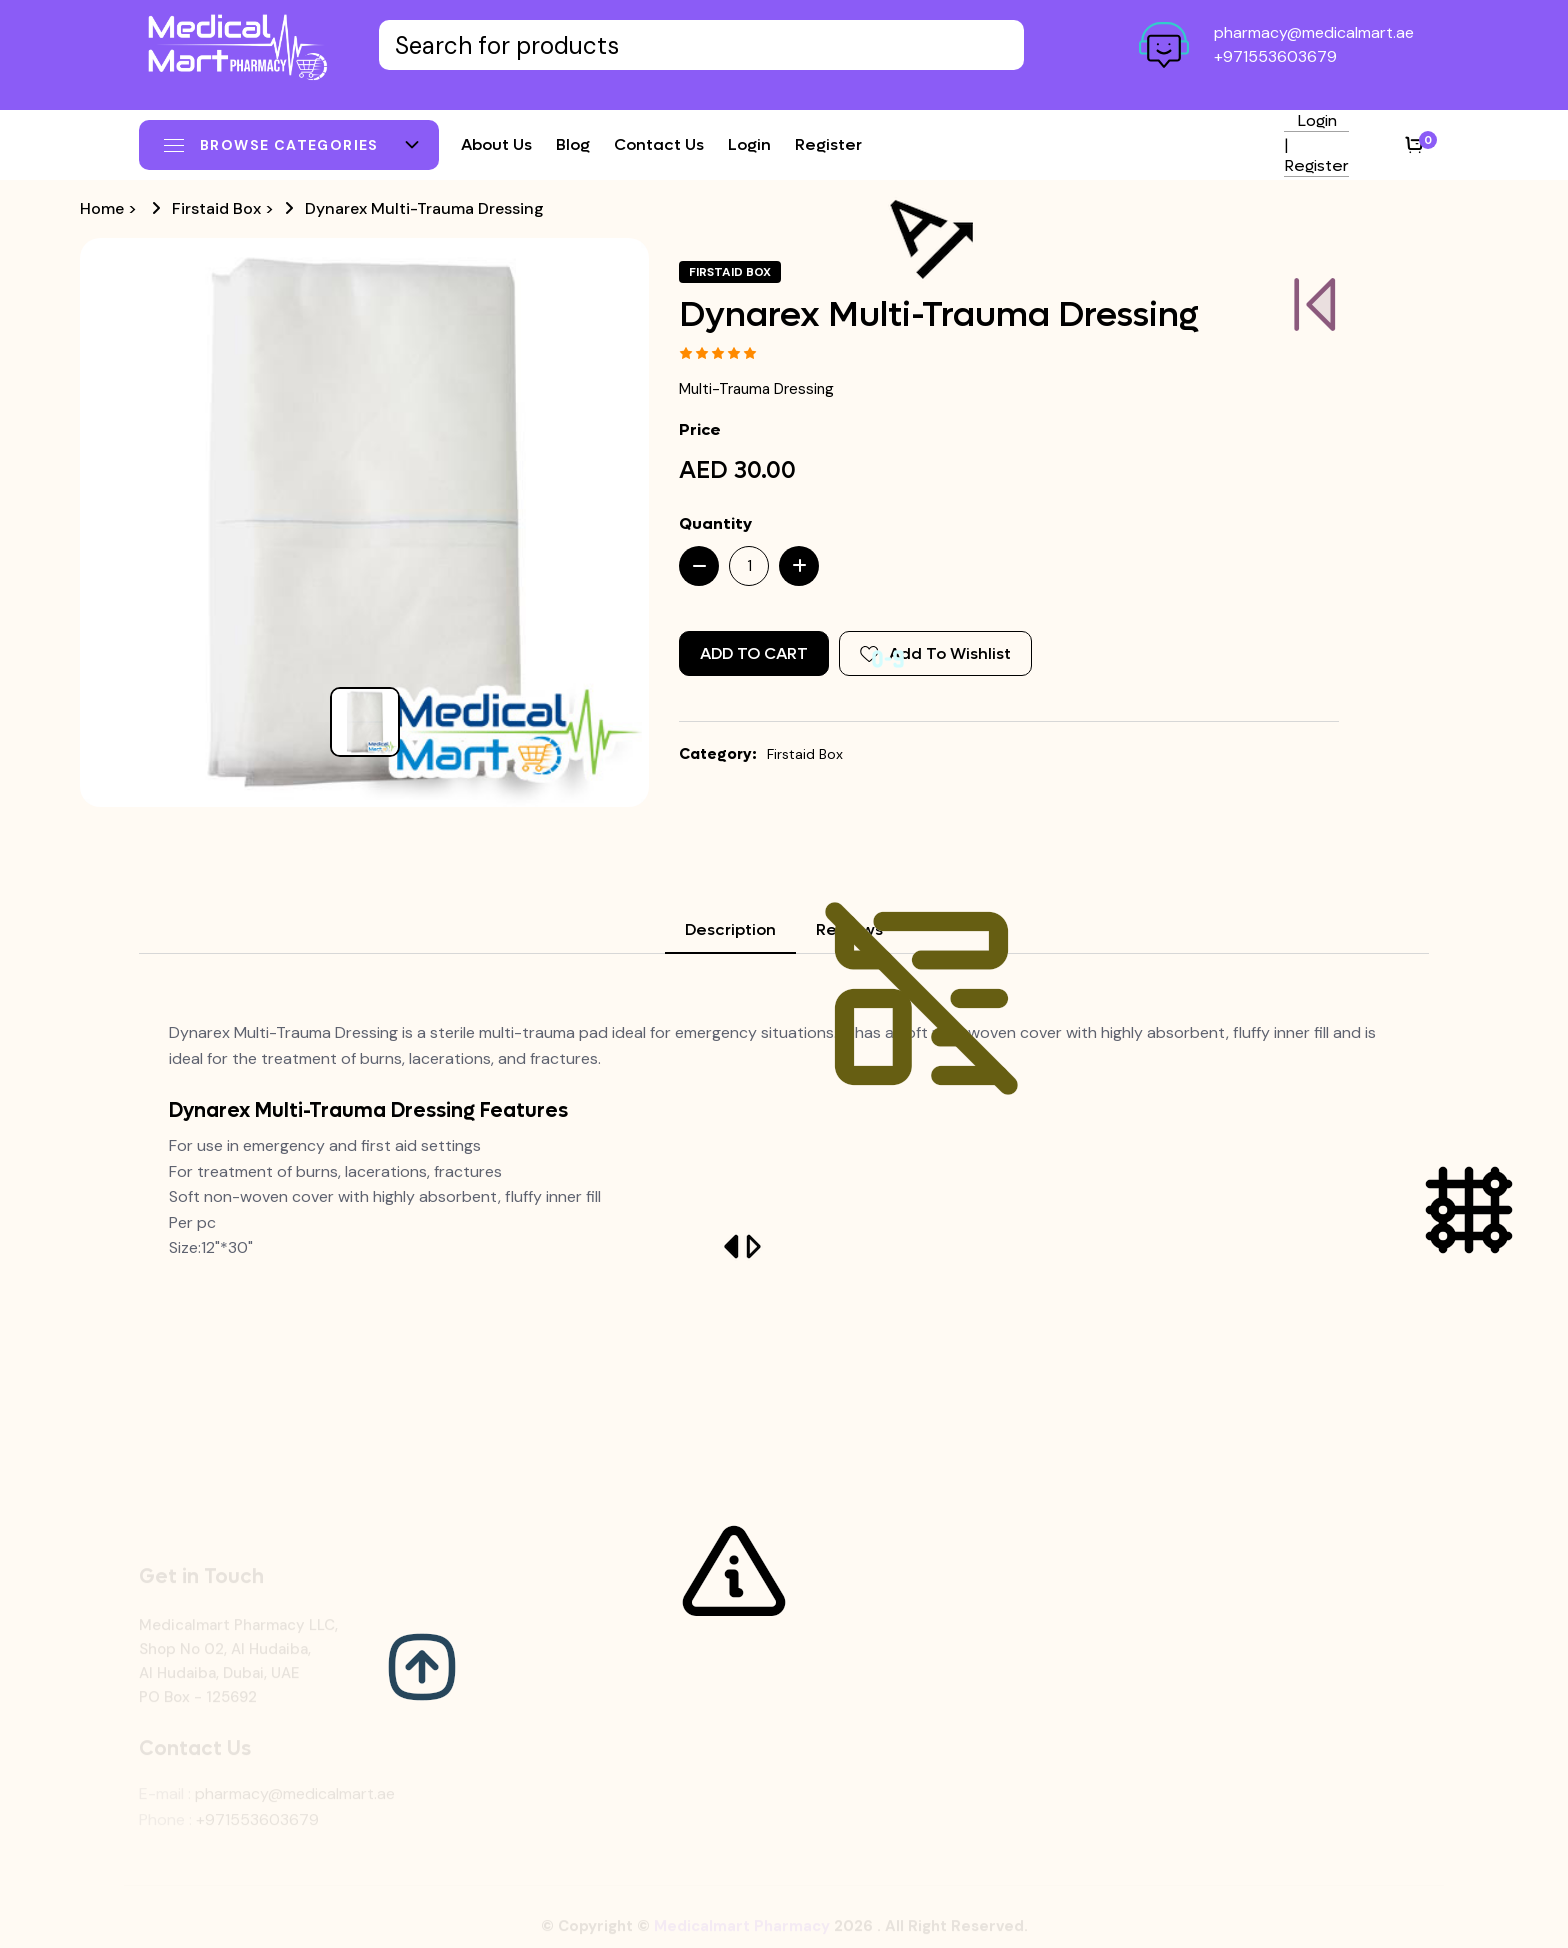  What do you see at coordinates (930, 236) in the screenshot?
I see `rotate text at an upward angle` at bounding box center [930, 236].